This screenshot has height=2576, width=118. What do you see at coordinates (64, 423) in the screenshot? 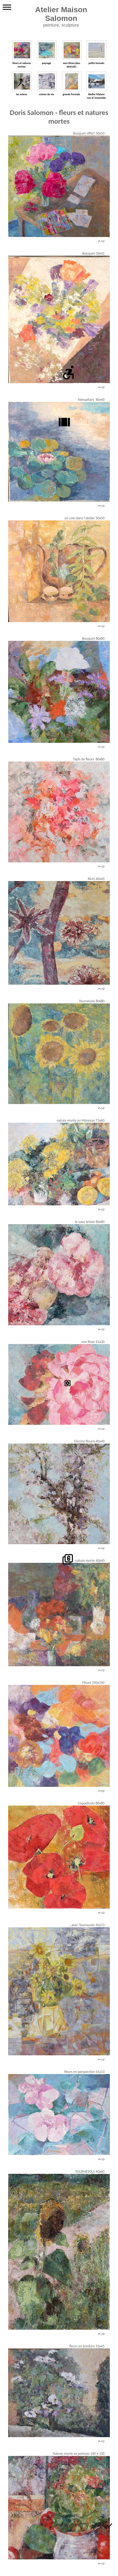
I see `switch to column or array view layout` at bounding box center [64, 423].